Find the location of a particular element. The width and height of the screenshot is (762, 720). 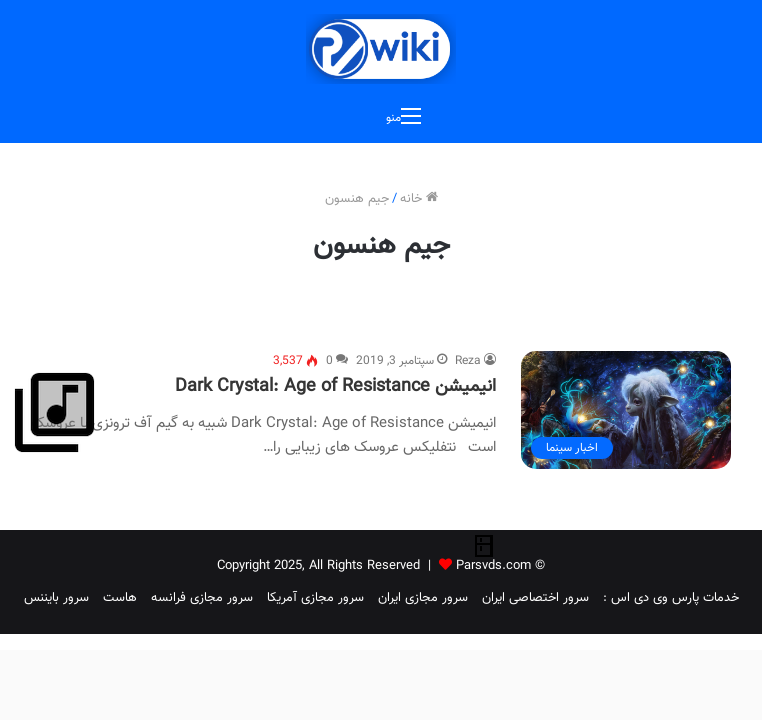

access your music library is located at coordinates (54, 412).